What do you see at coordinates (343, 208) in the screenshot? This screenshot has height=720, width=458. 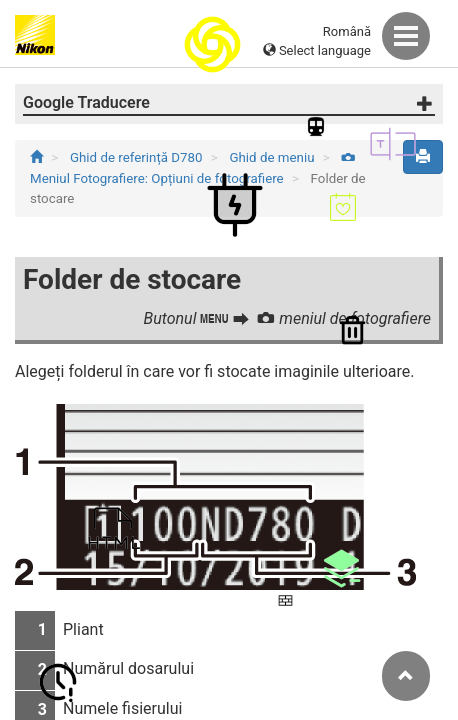 I see `view favorite or loved events` at bounding box center [343, 208].